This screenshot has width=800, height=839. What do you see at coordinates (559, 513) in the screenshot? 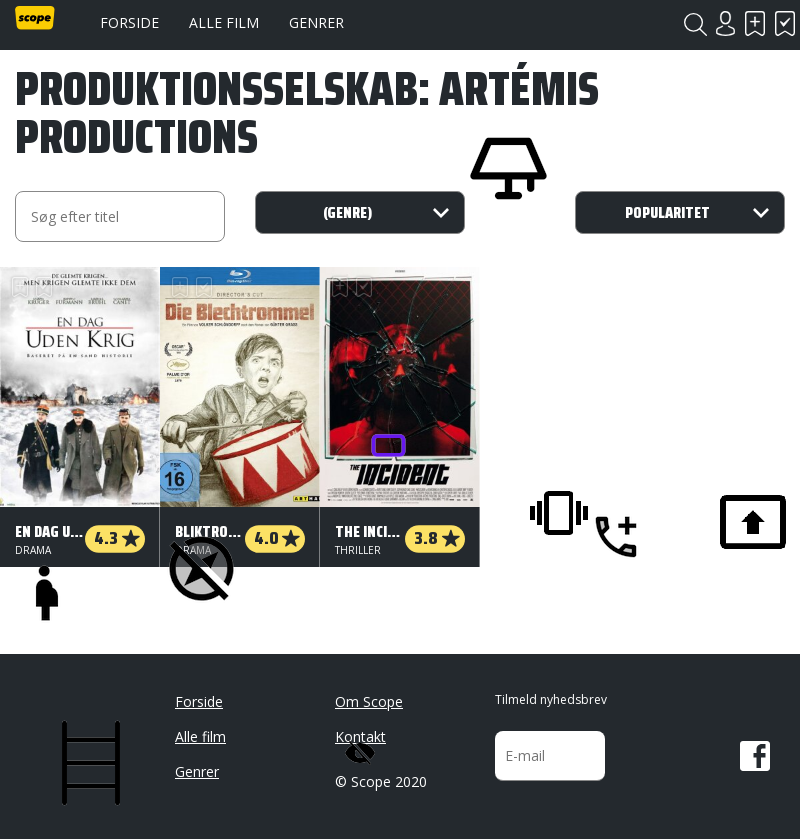
I see `toggle vibration mode on or off` at bounding box center [559, 513].